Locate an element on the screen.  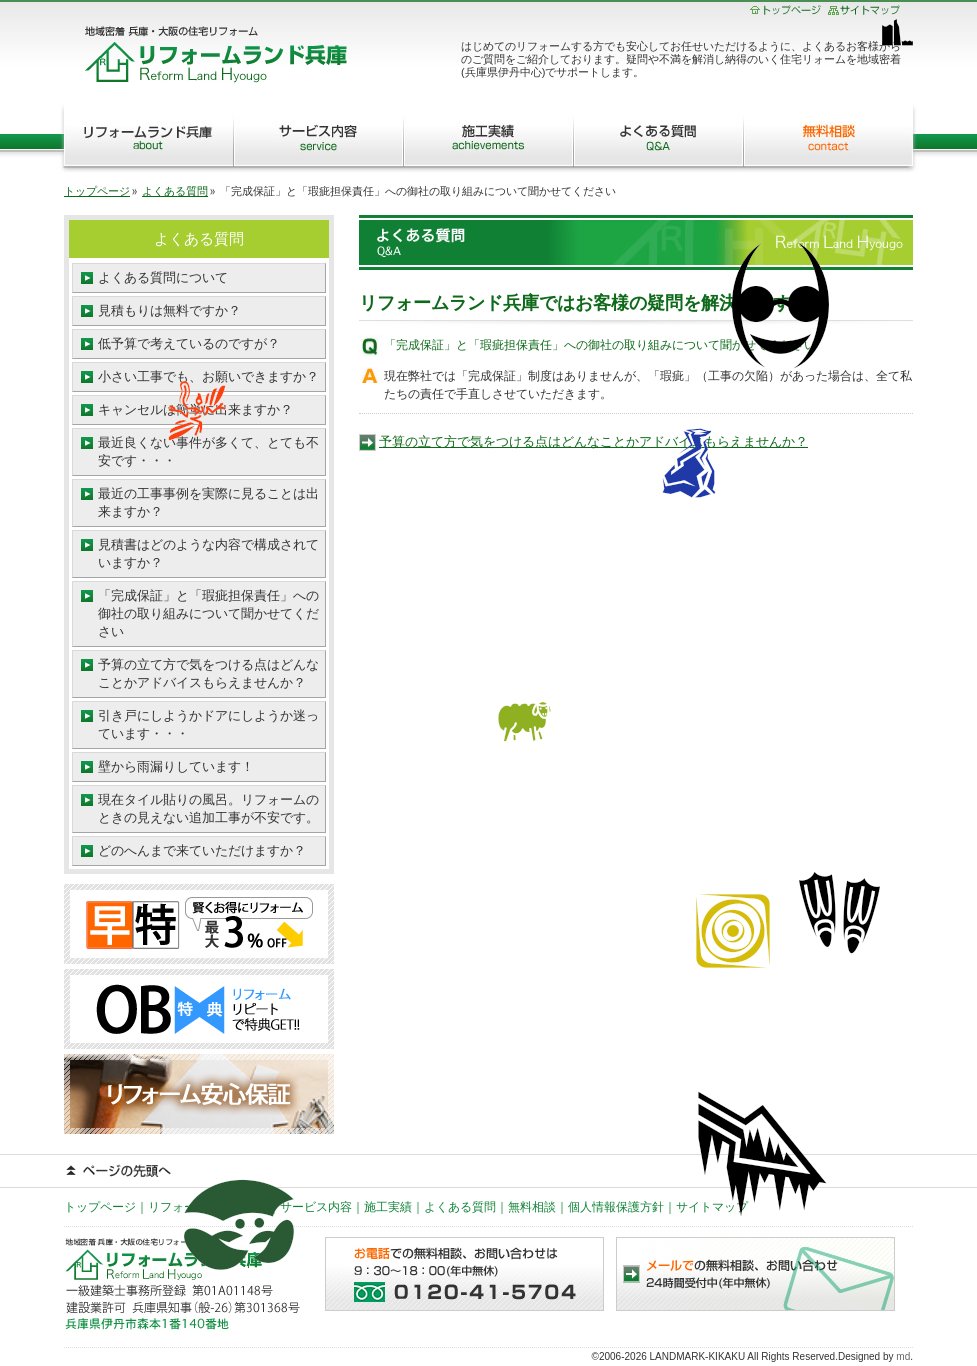
ice arrow ability or spell is located at coordinates (762, 1152).